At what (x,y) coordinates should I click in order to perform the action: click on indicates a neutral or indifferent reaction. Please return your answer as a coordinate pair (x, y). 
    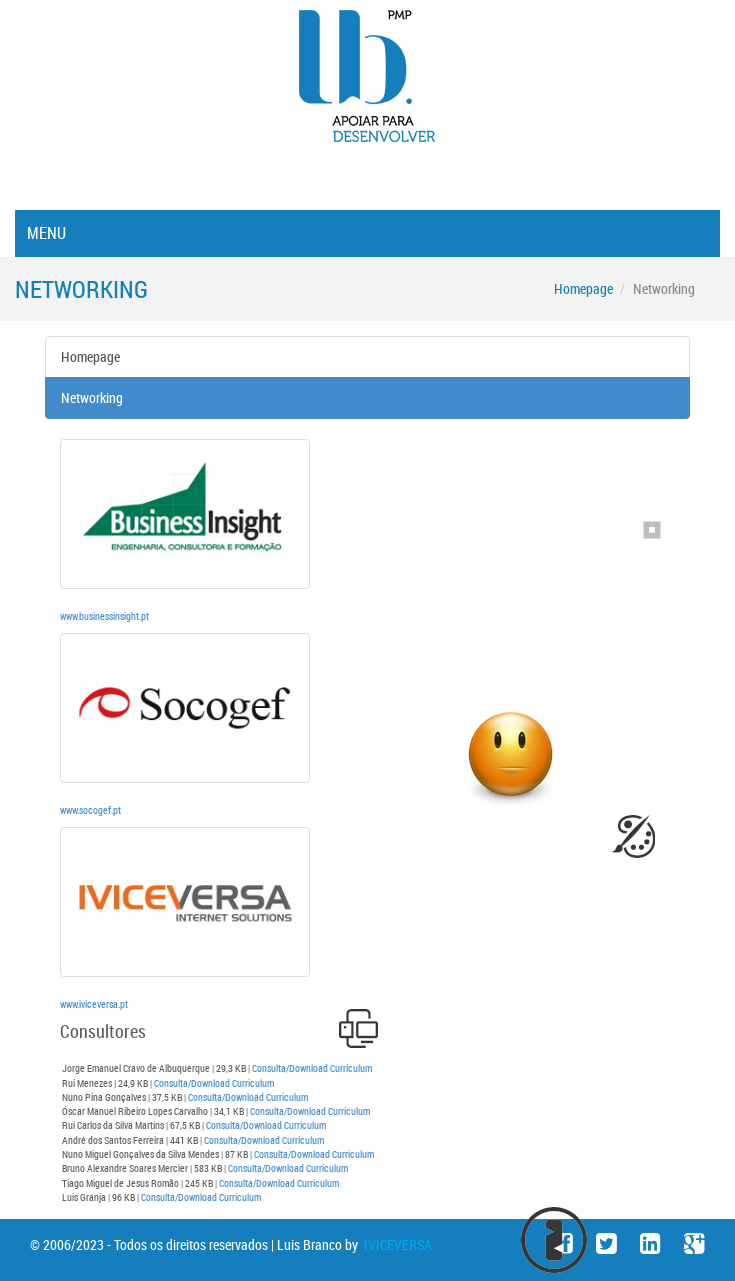
    Looking at the image, I should click on (511, 758).